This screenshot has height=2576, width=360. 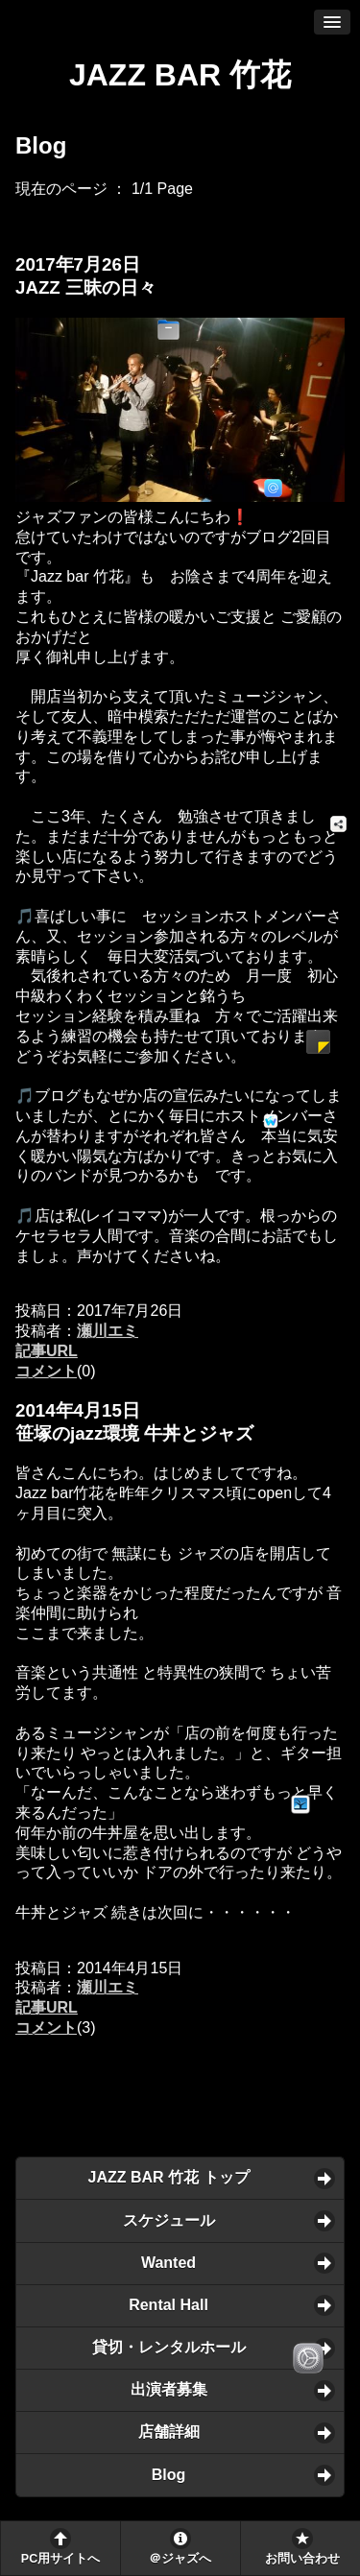 What do you see at coordinates (168, 329) in the screenshot?
I see `open the file manager application` at bounding box center [168, 329].